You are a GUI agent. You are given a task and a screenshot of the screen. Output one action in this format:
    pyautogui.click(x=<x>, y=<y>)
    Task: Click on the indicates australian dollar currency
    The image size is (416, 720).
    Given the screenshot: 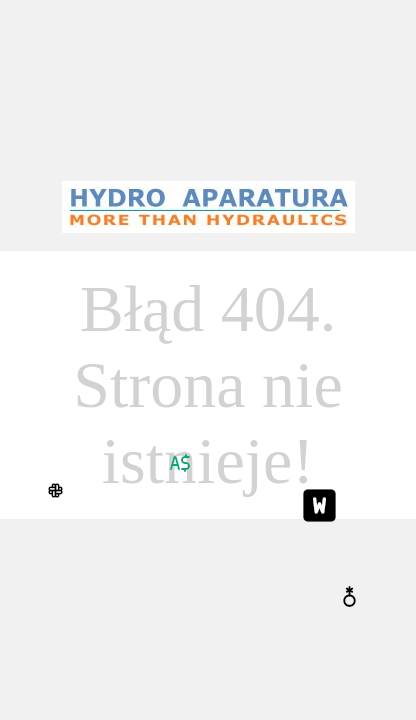 What is the action you would take?
    pyautogui.click(x=180, y=463)
    